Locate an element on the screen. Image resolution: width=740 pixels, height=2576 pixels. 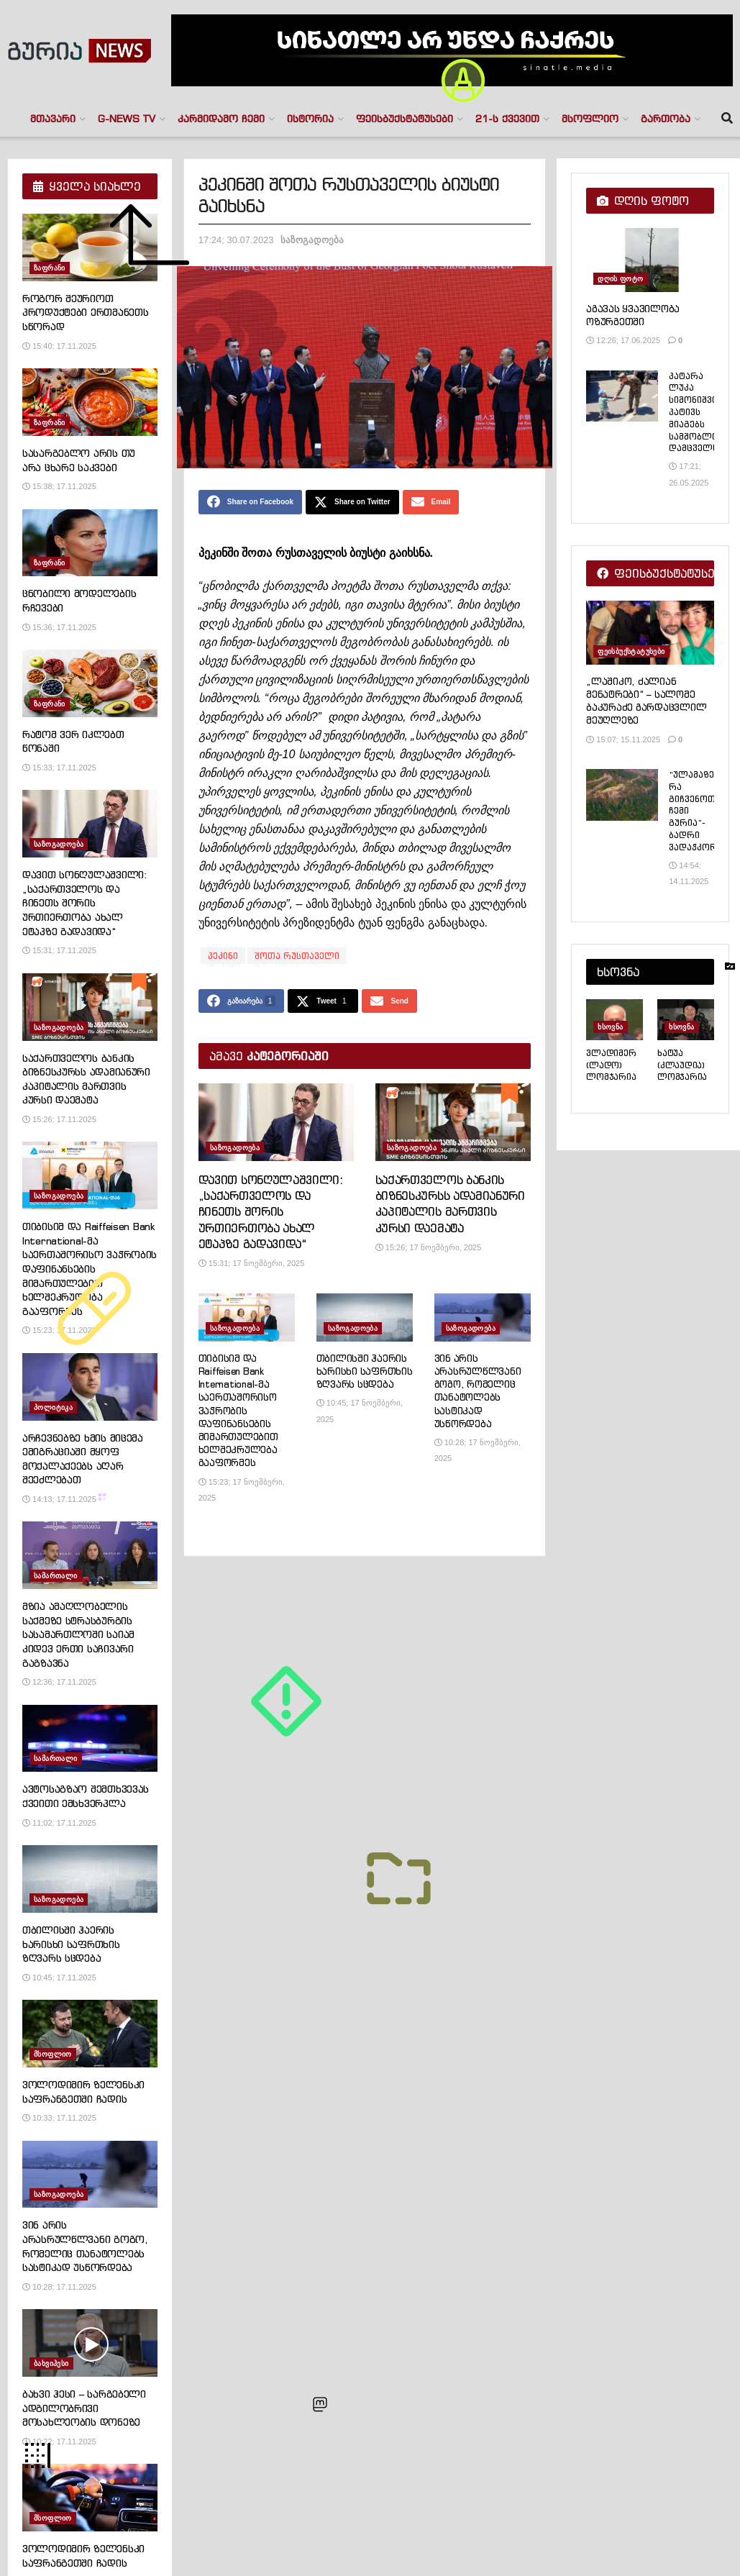
apply border to the right edge of a cell or selection is located at coordinates (37, 2455).